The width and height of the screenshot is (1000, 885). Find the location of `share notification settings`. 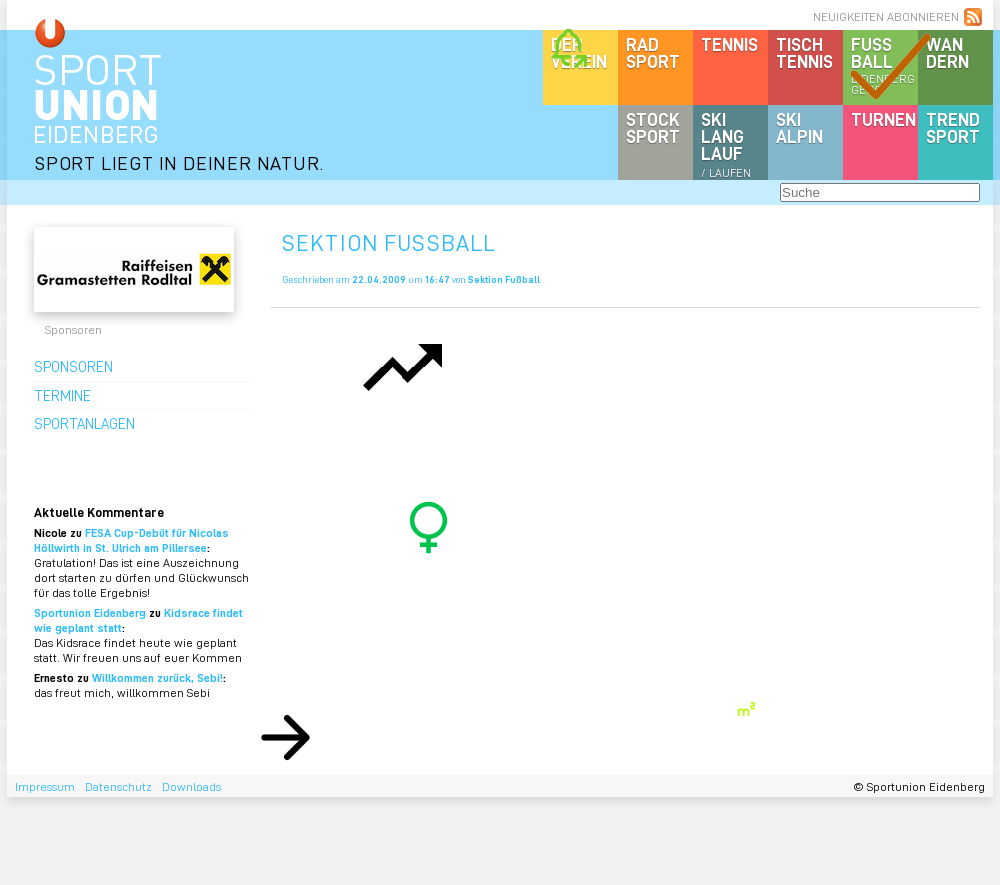

share notification settings is located at coordinates (568, 47).